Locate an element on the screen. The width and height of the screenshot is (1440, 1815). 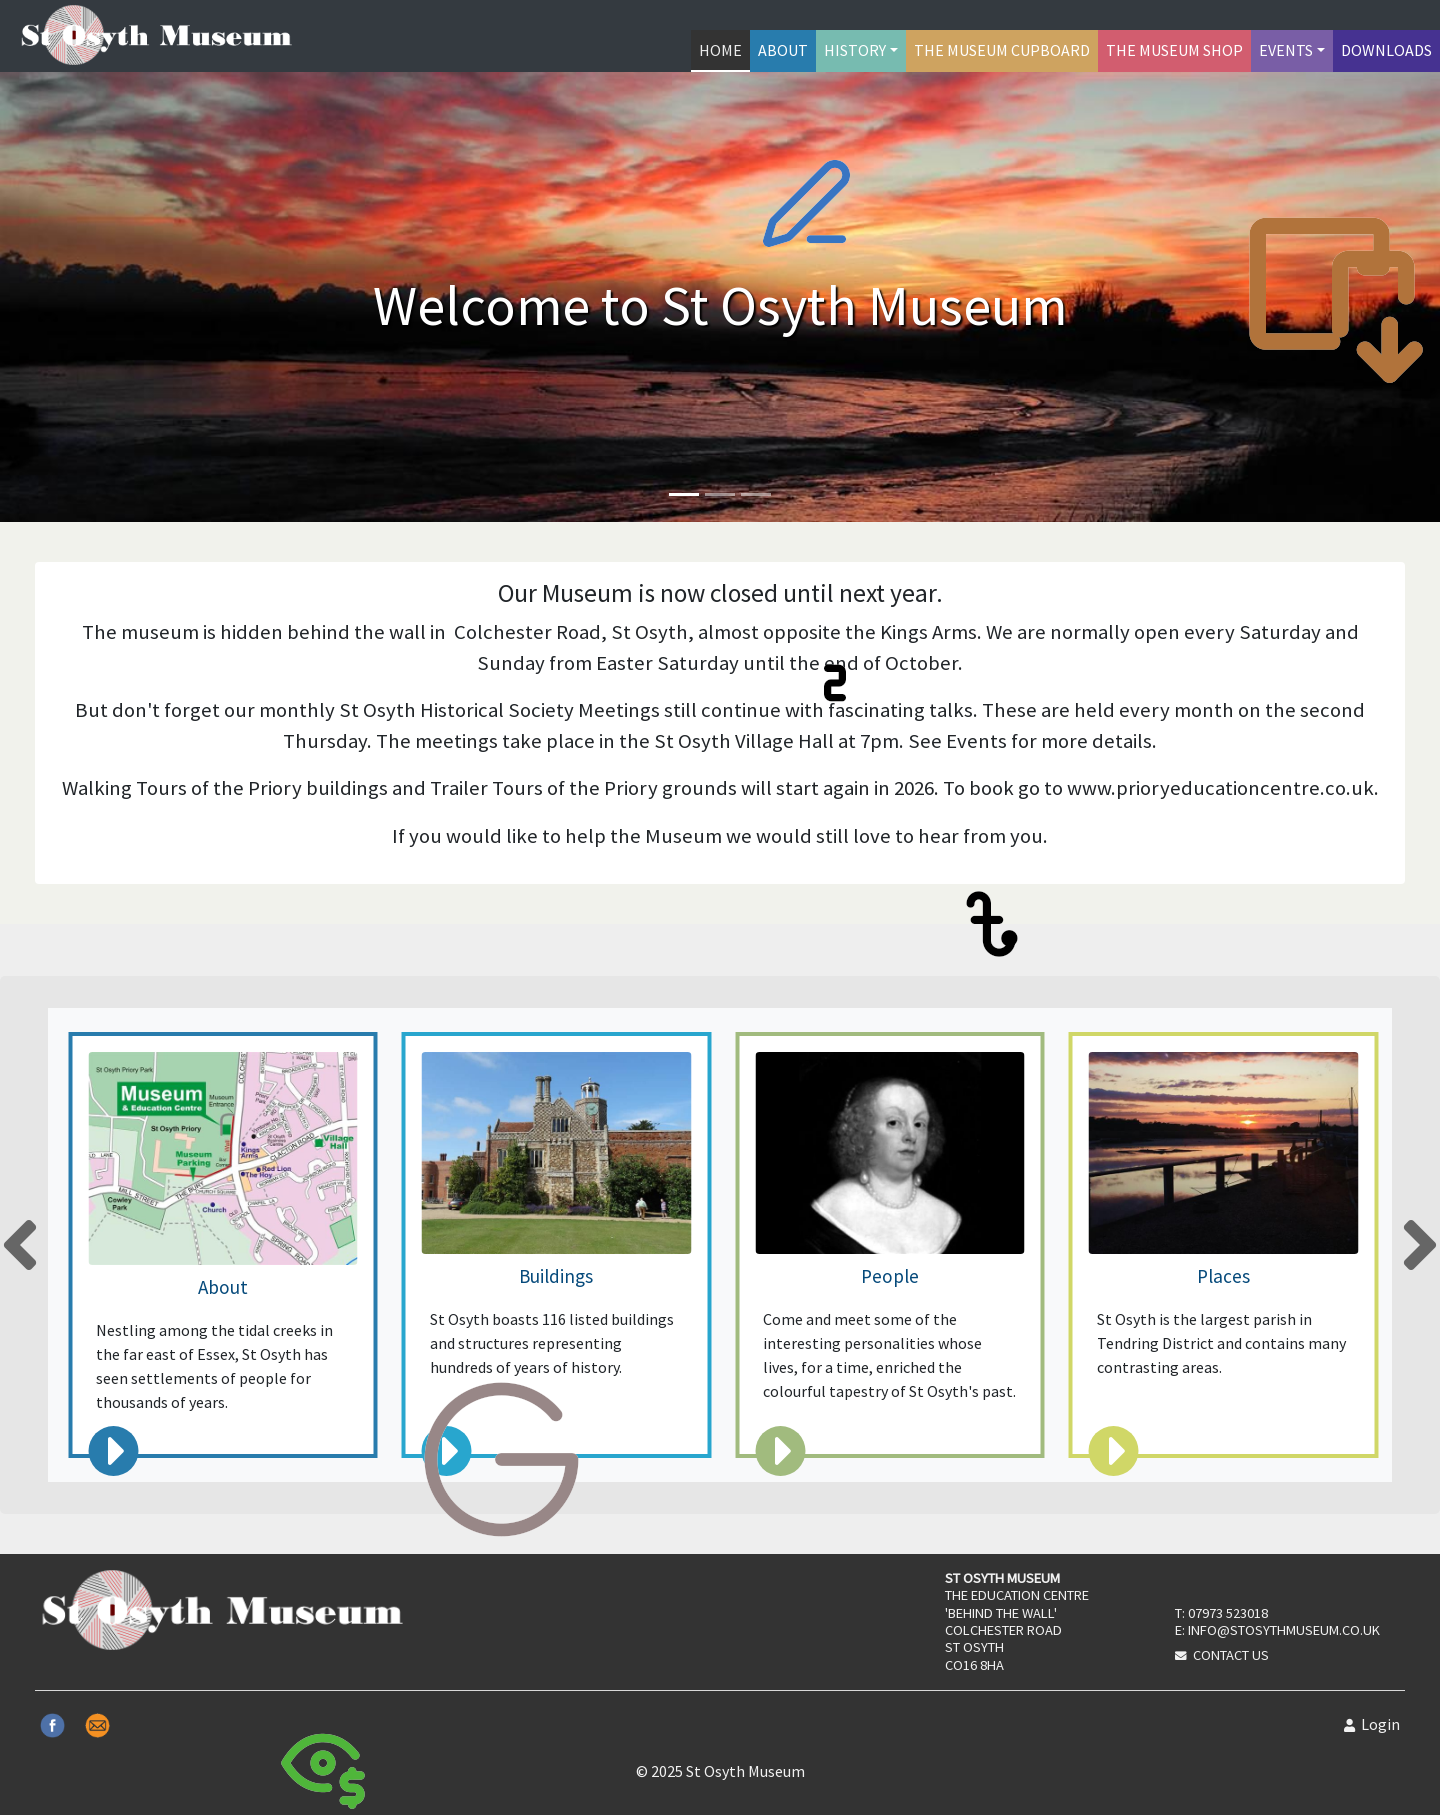
view pricing or cost details is located at coordinates (323, 1763).